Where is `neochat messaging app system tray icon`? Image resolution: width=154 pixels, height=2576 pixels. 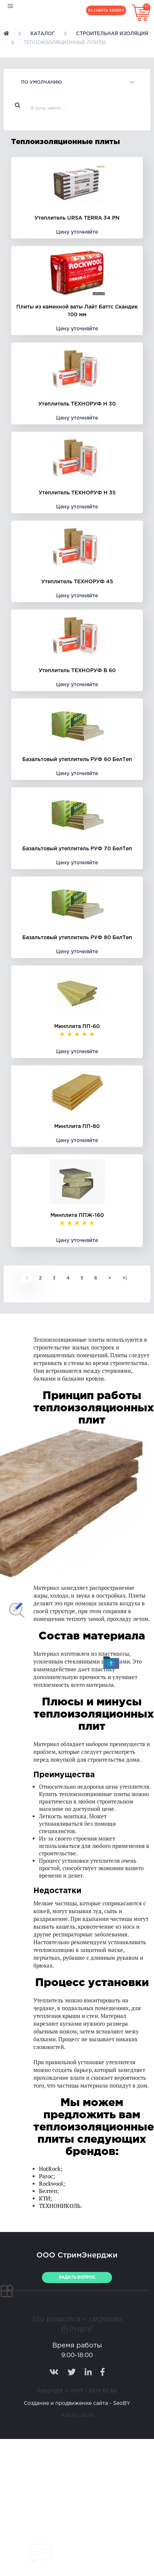
neochat messaging app system tray icon is located at coordinates (40, 2554).